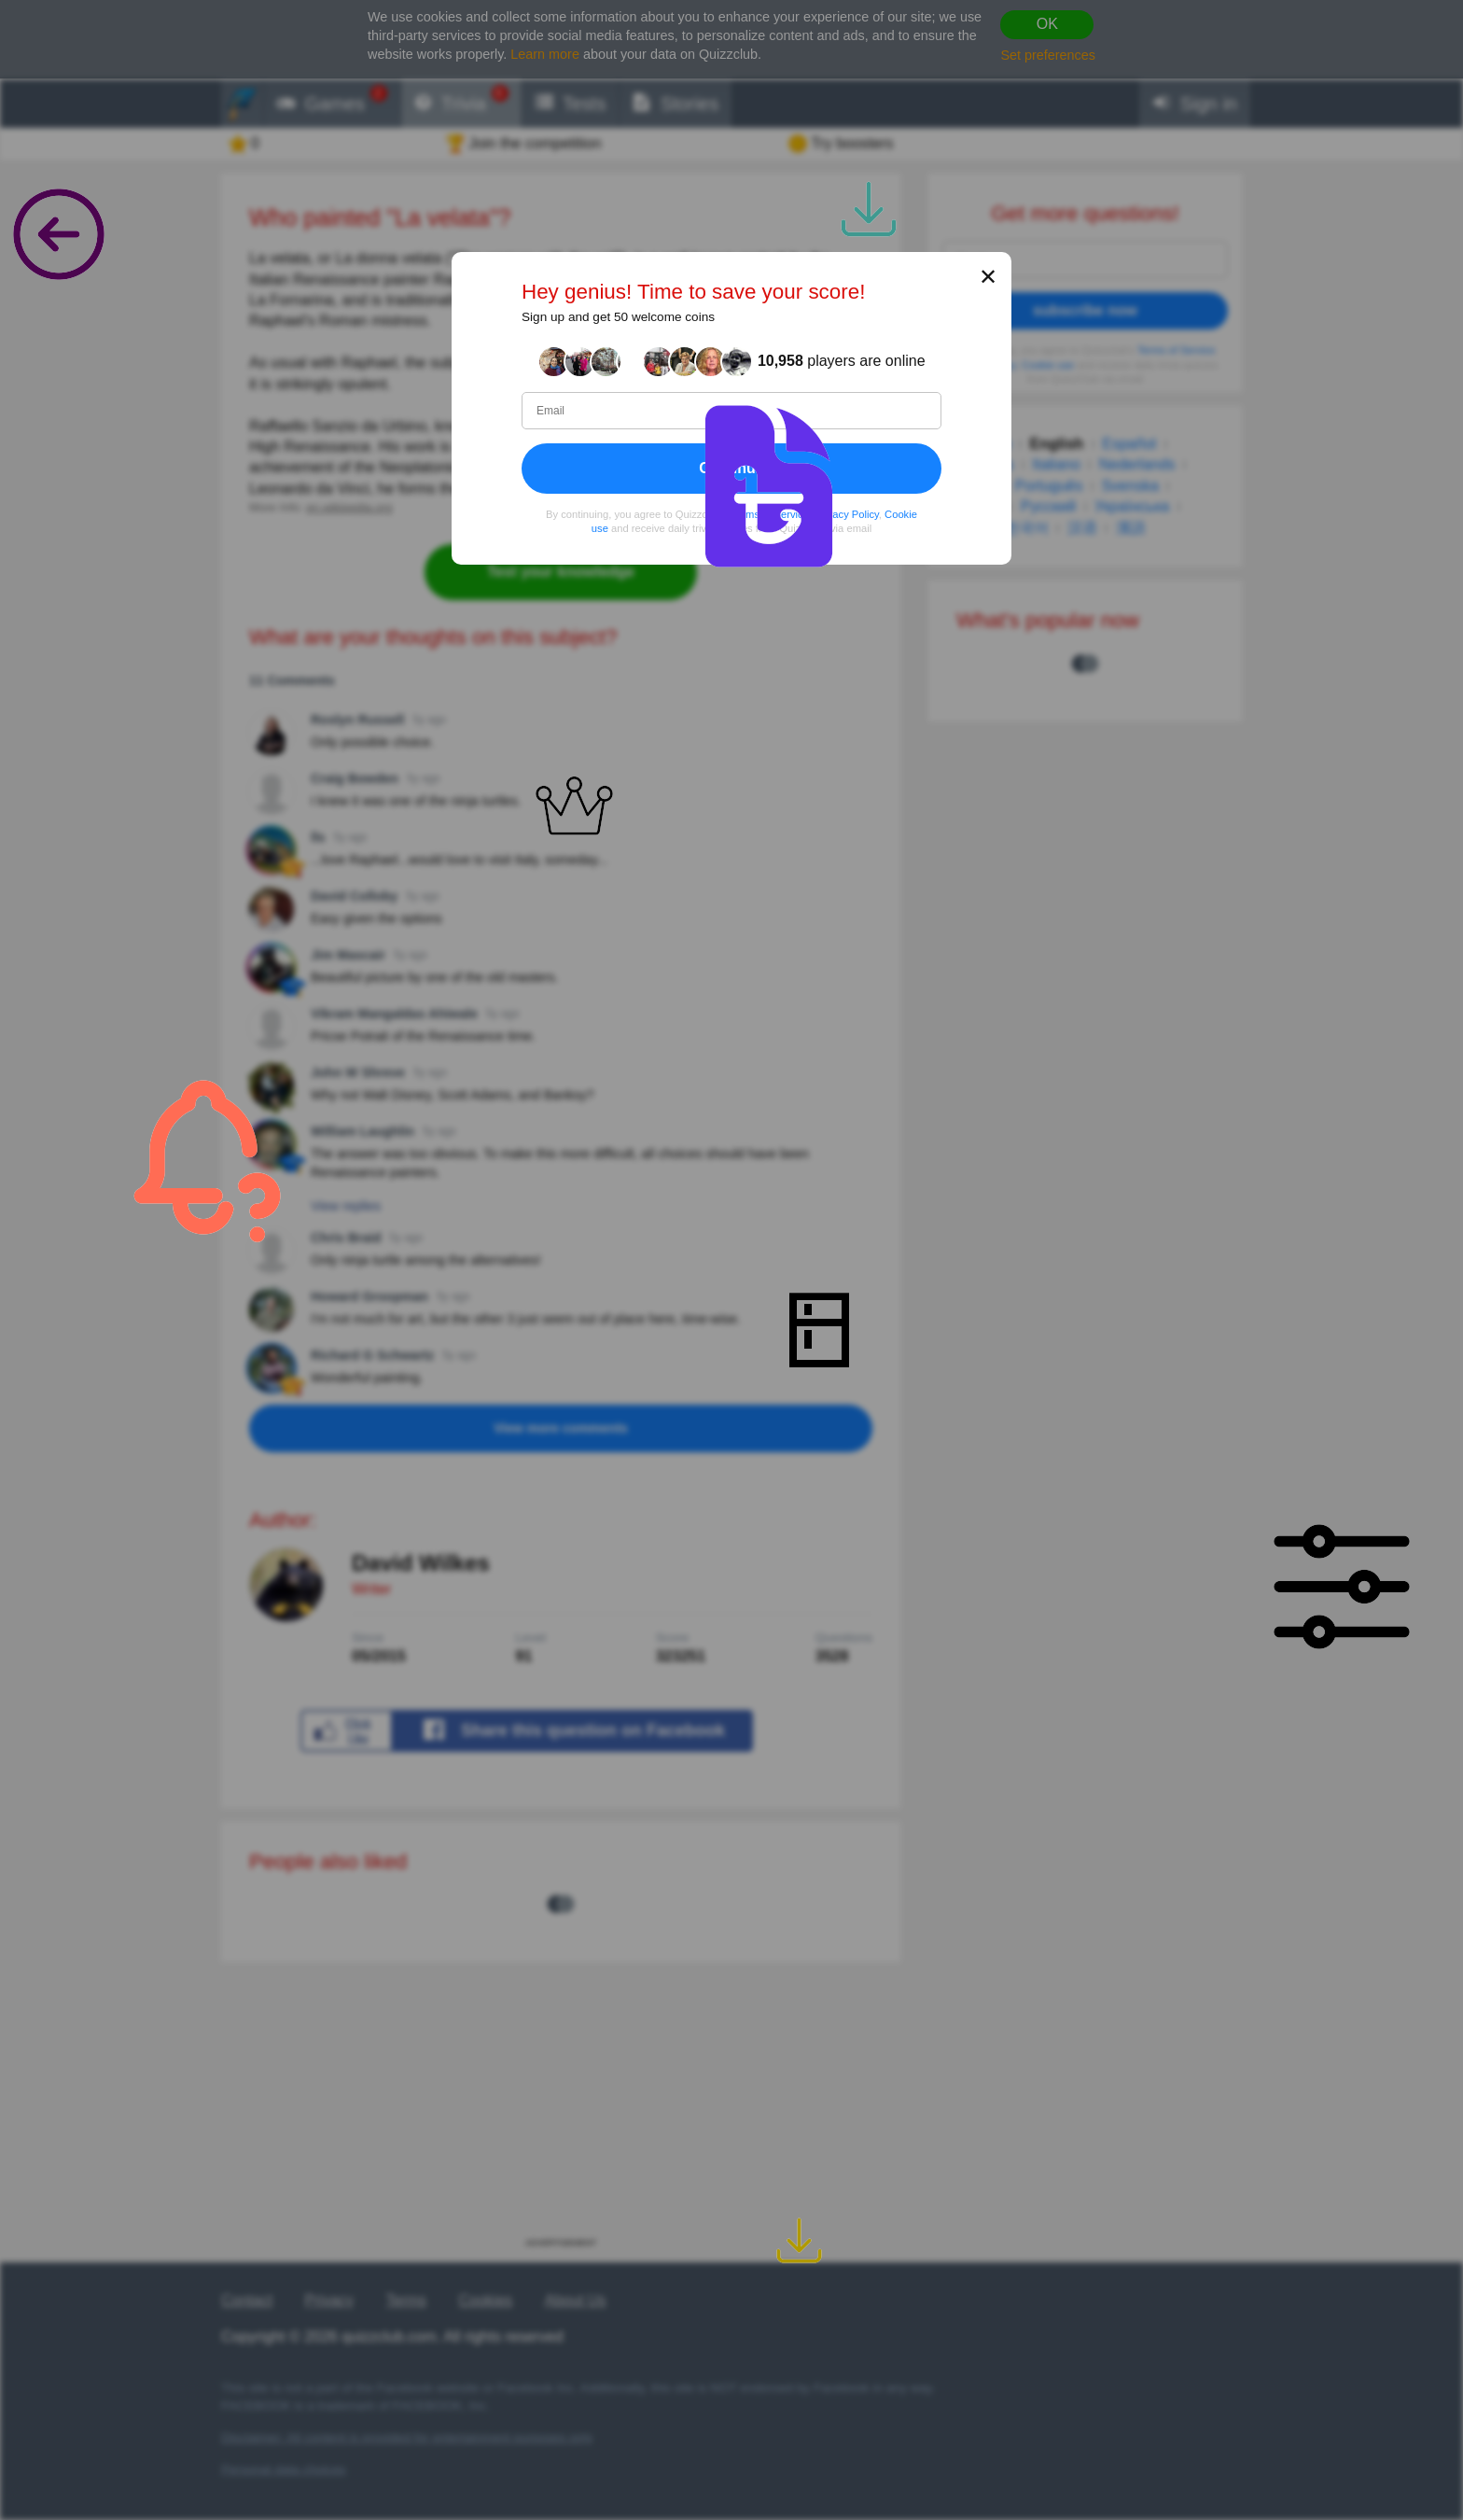 The image size is (1463, 2520). I want to click on indicates premium or VIP membership status, so click(574, 809).